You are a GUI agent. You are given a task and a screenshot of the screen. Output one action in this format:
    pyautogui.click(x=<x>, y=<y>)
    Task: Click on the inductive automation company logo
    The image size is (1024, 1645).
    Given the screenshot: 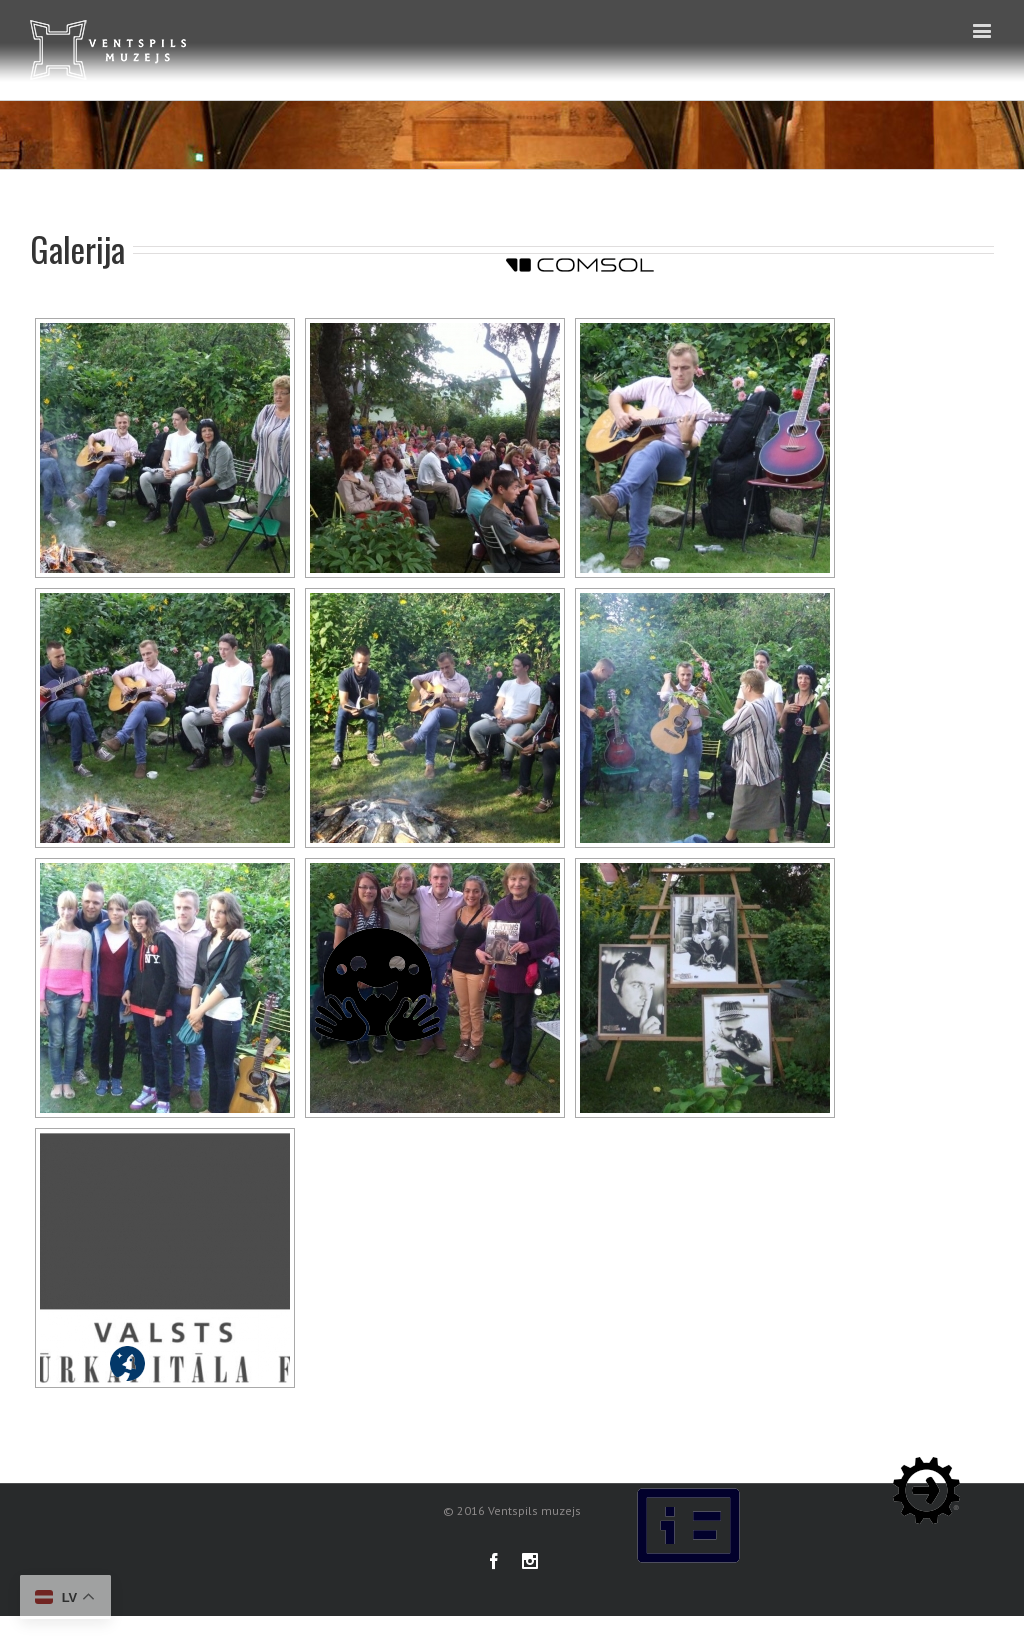 What is the action you would take?
    pyautogui.click(x=926, y=1490)
    